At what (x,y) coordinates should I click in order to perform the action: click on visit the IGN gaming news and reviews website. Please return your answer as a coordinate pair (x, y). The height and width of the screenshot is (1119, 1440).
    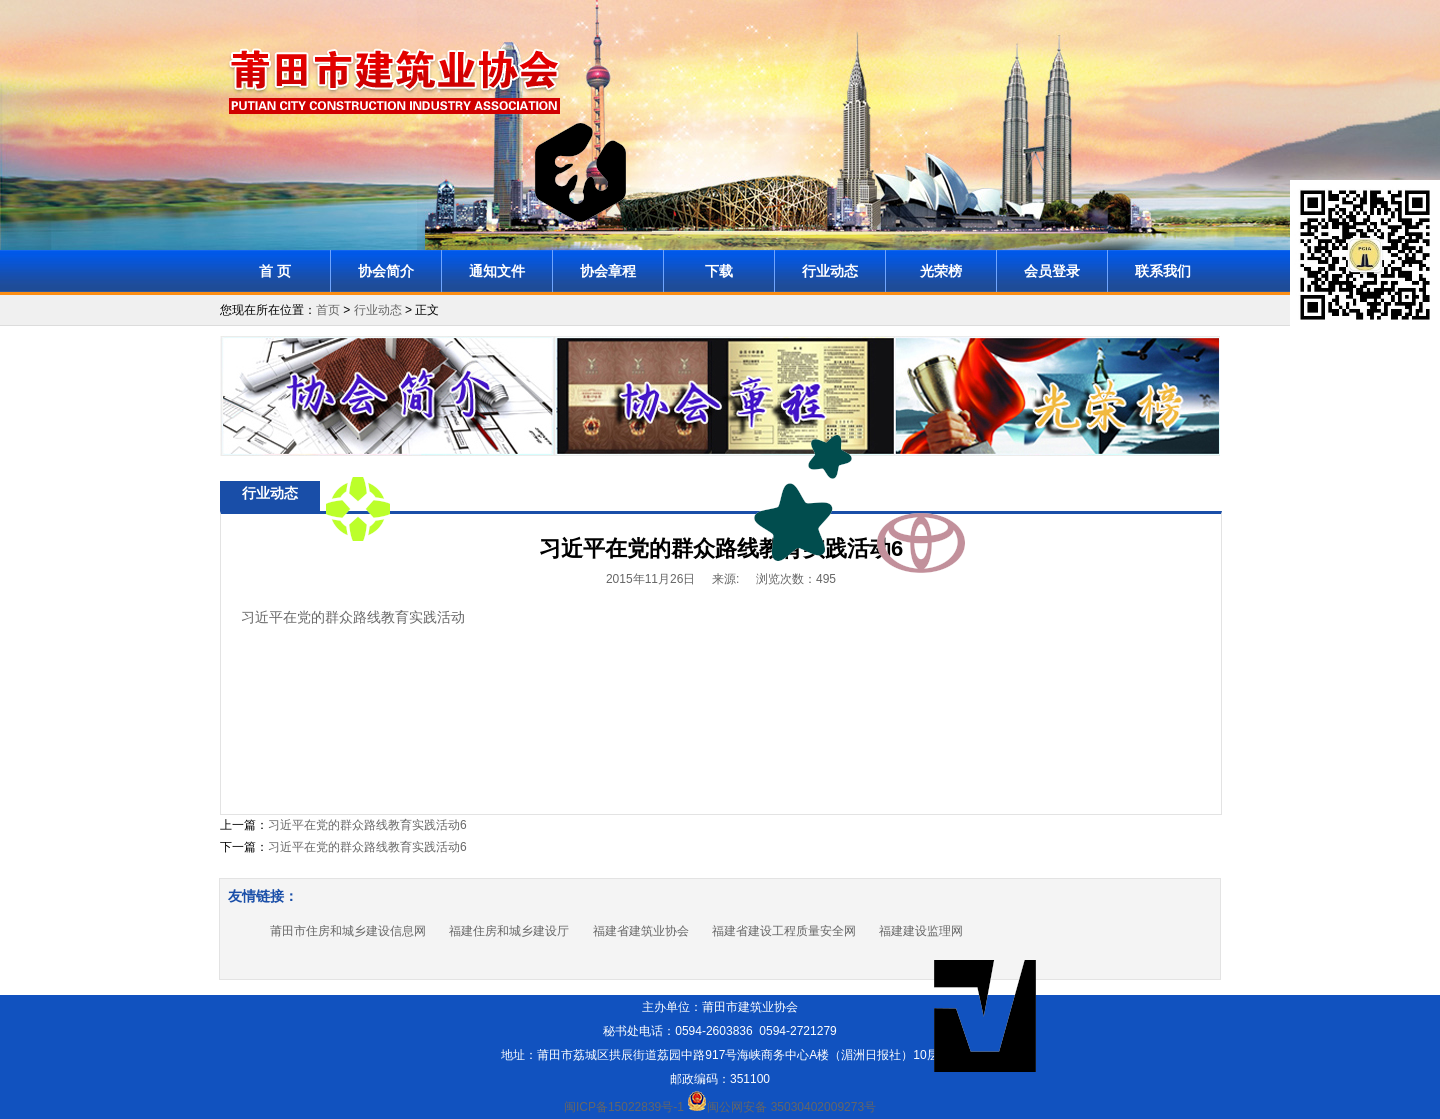
    Looking at the image, I should click on (358, 509).